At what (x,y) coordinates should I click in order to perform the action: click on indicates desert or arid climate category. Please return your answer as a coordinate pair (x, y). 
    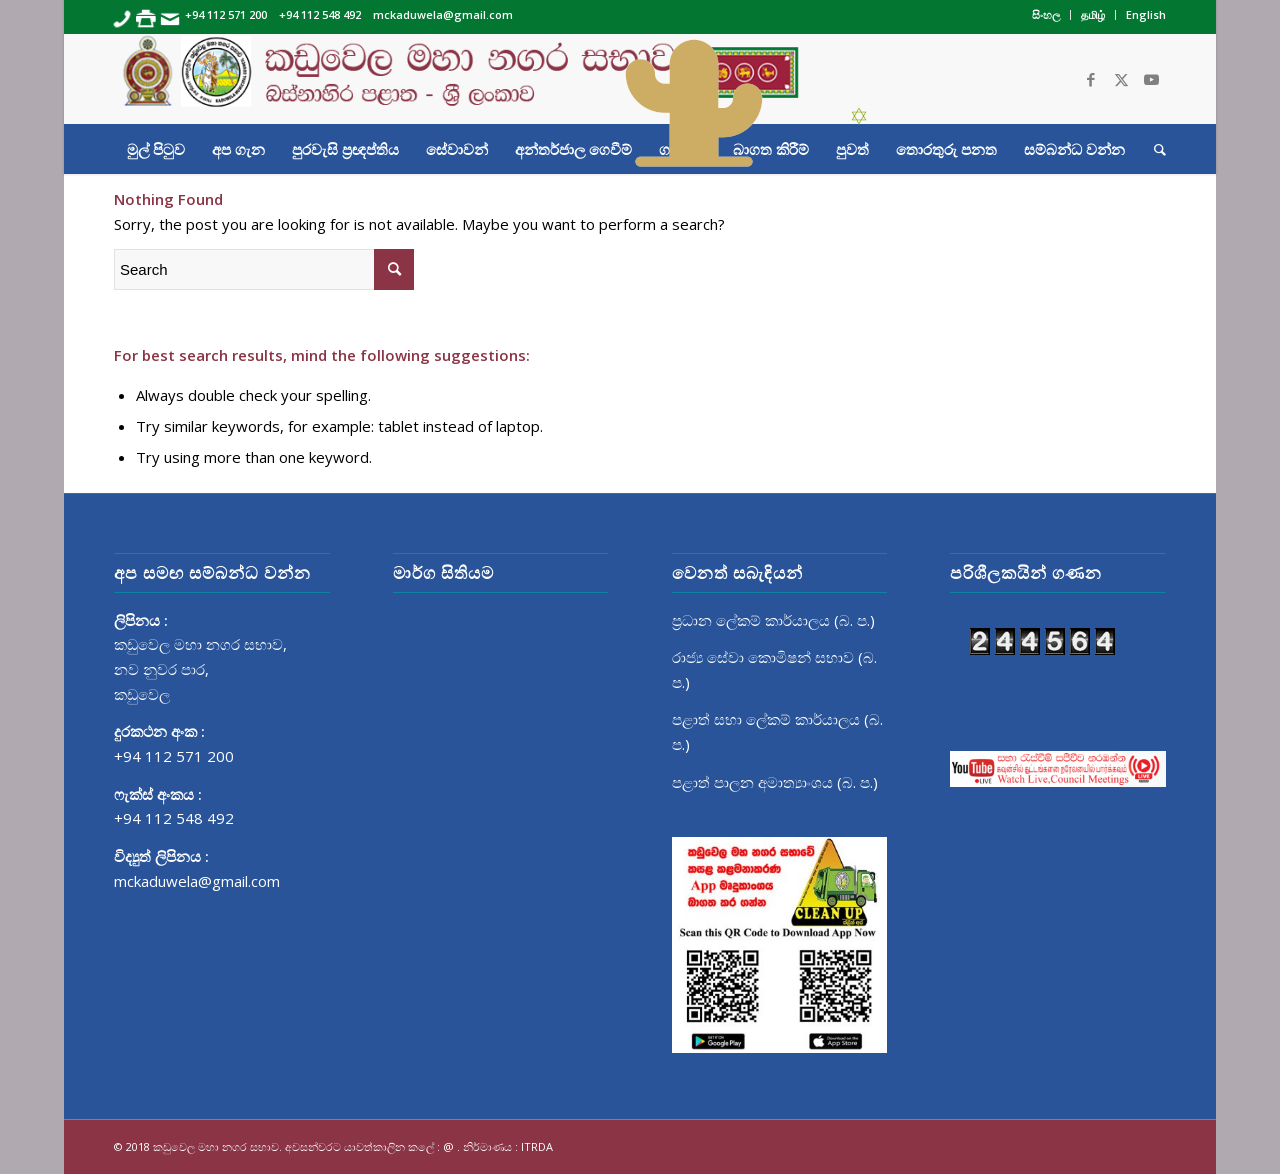
    Looking at the image, I should click on (694, 108).